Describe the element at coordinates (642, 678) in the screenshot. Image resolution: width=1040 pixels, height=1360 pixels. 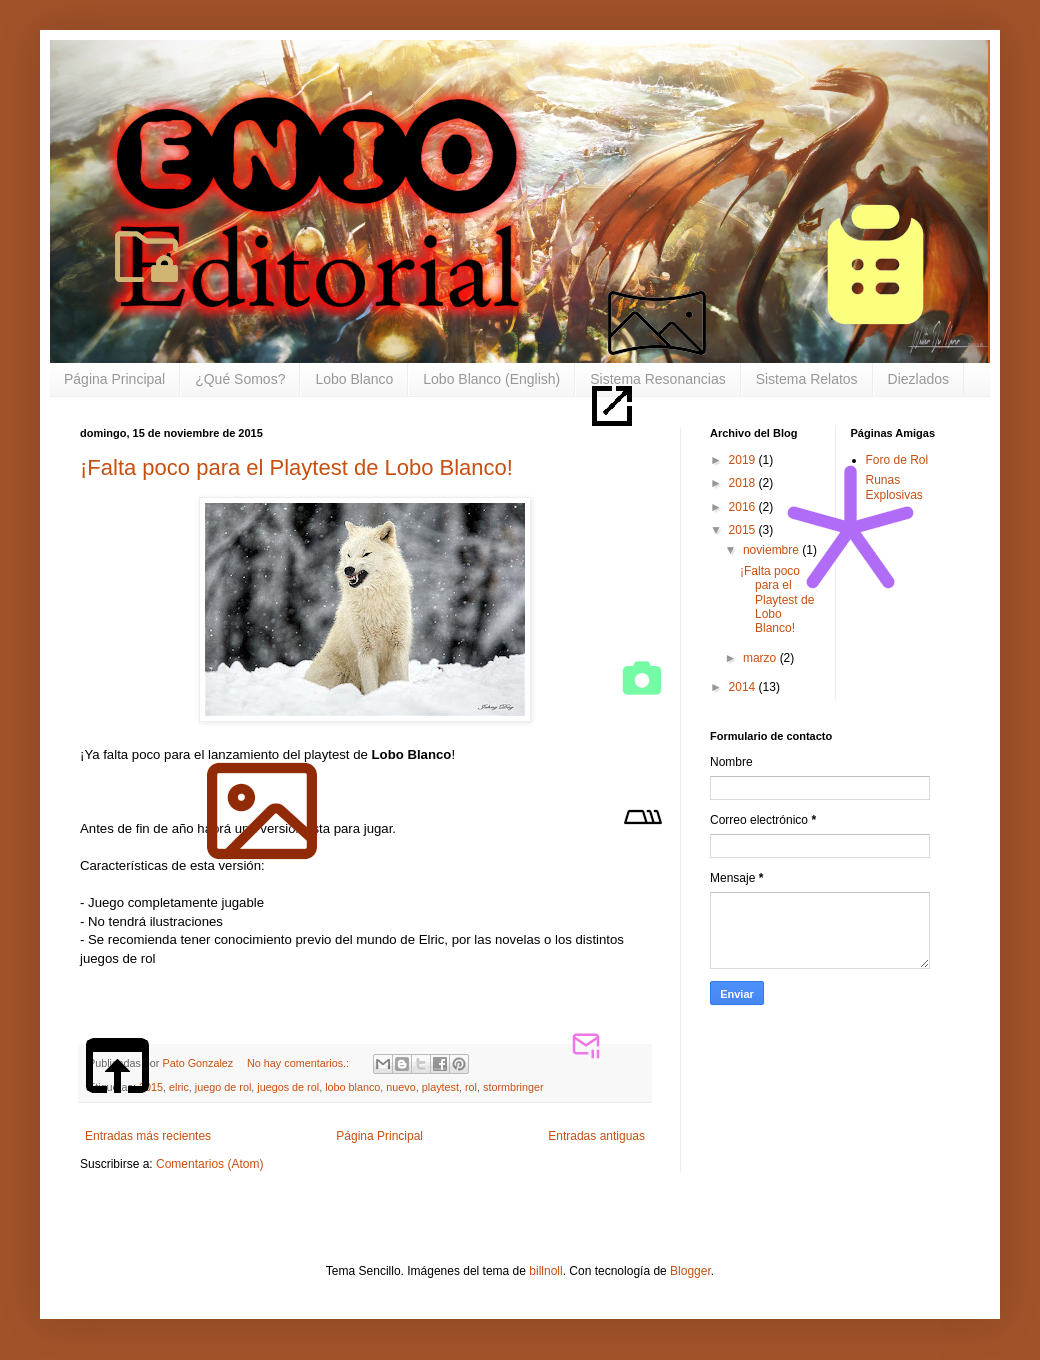
I see `take a photo` at that location.